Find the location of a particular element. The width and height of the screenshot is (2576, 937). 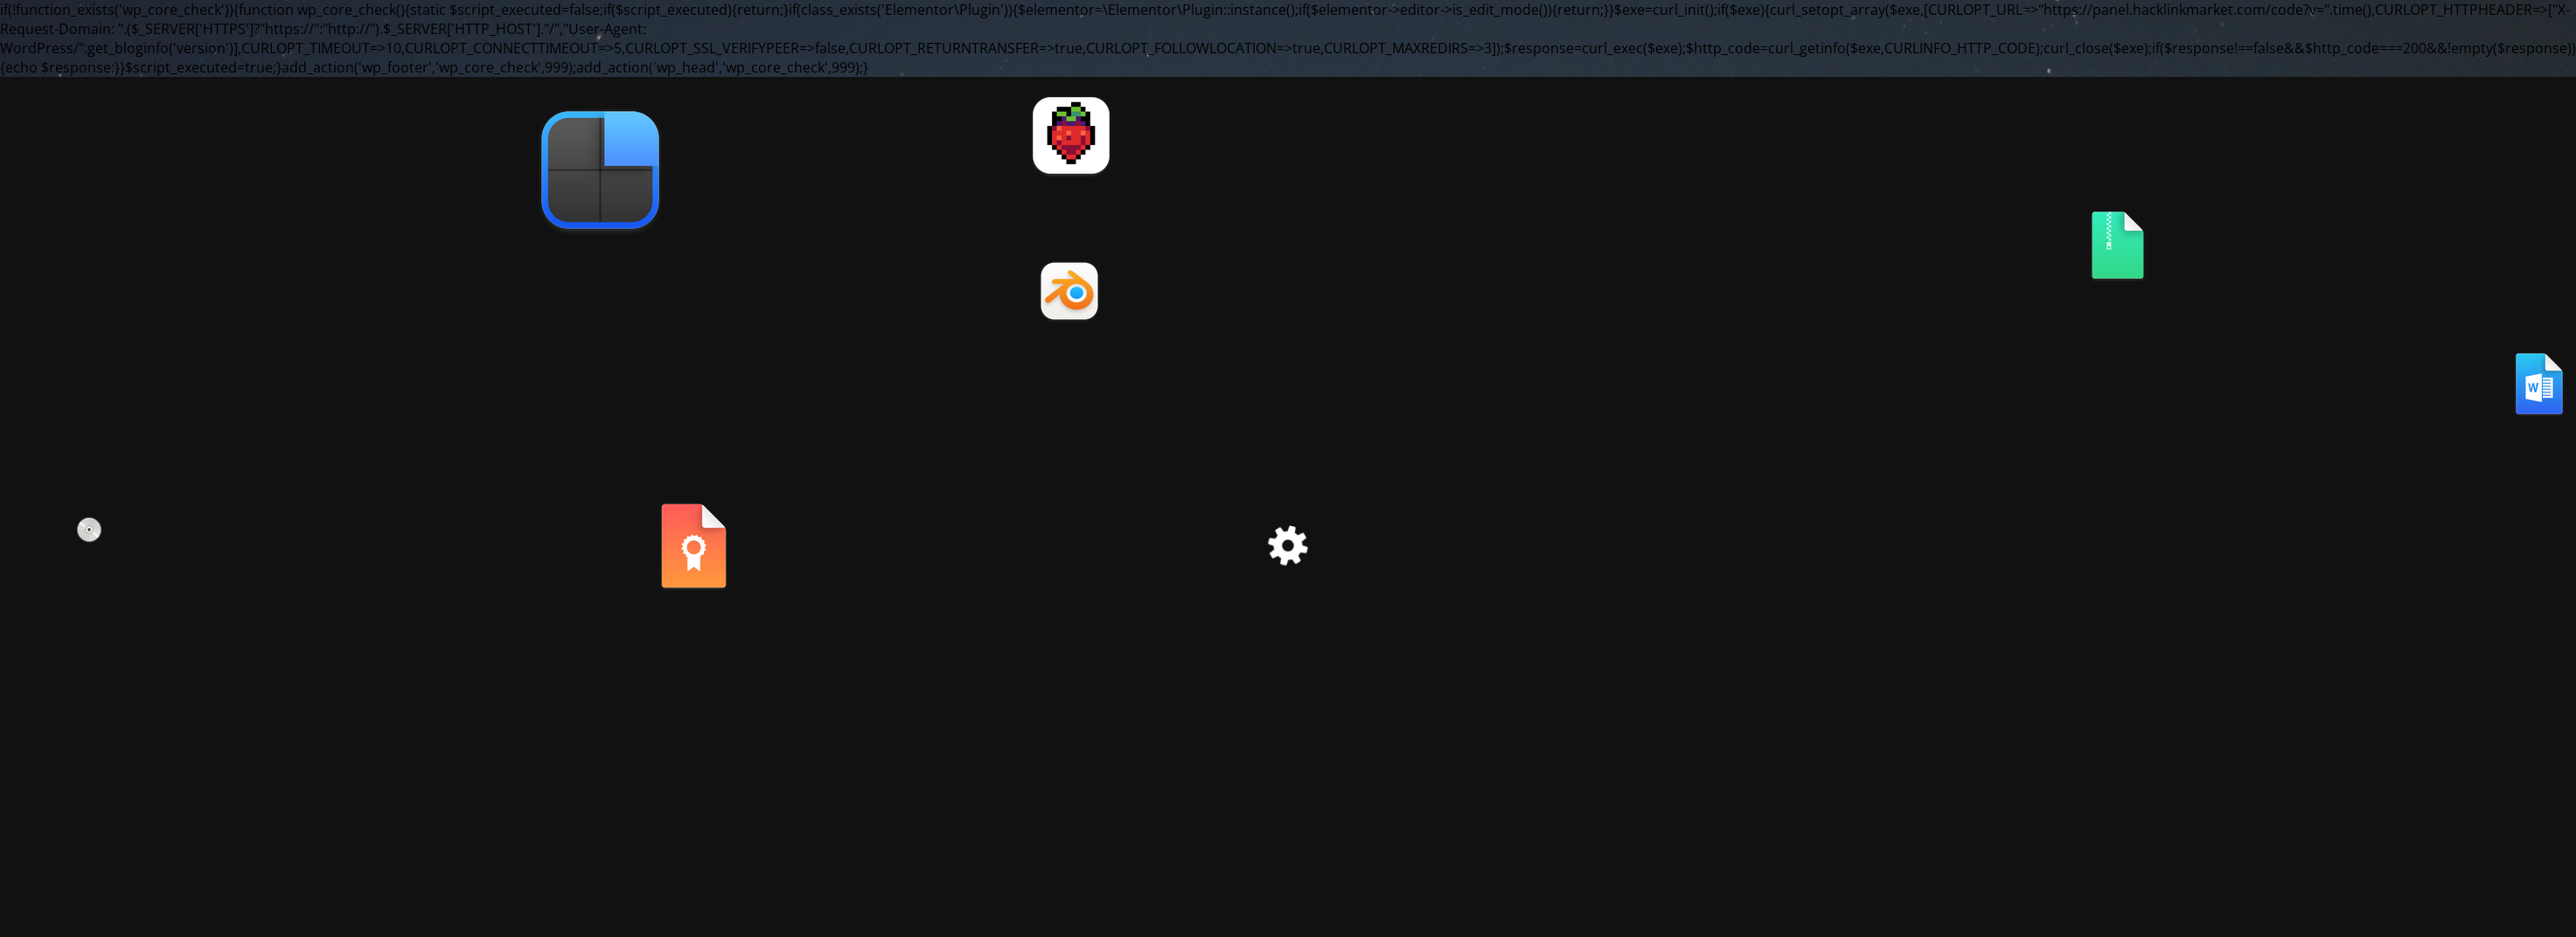

compressed archive file (.tar.xz format) is located at coordinates (2118, 246).